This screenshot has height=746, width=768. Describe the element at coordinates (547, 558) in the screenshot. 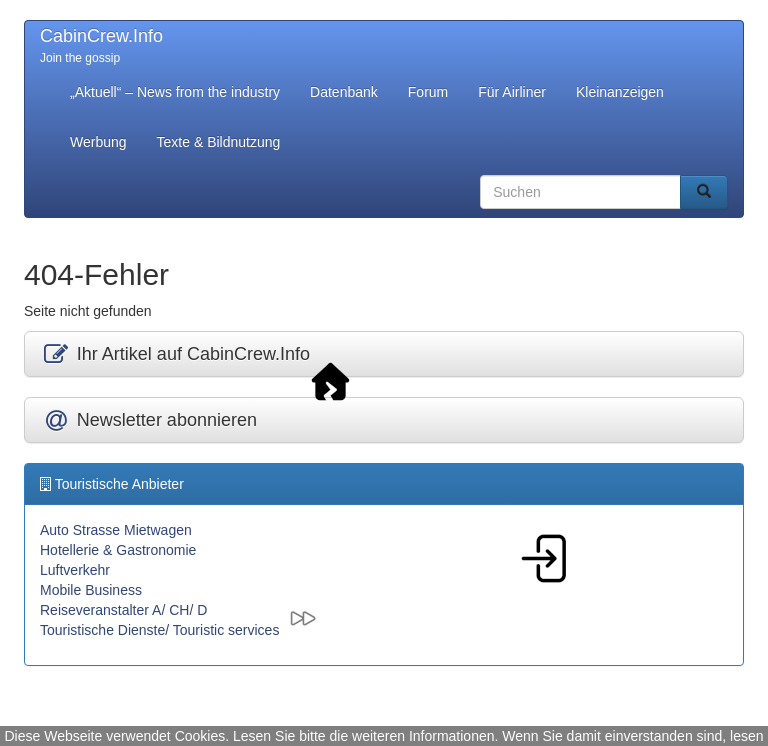

I see `log in to your account` at that location.